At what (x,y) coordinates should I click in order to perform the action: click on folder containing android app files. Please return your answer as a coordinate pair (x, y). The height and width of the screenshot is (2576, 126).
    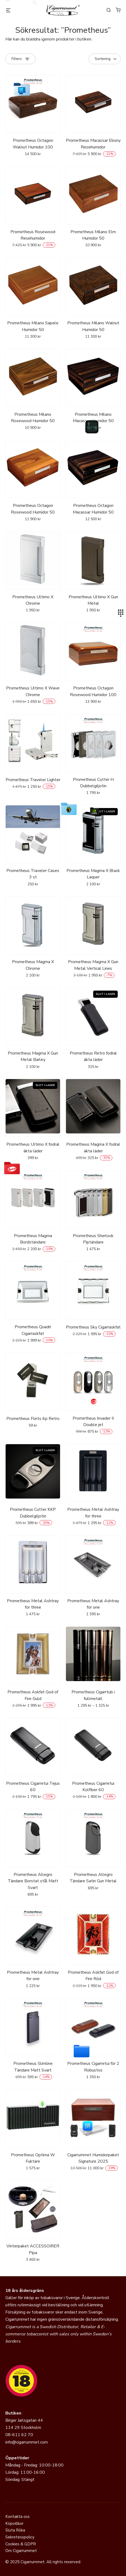
    Looking at the image, I should click on (69, 809).